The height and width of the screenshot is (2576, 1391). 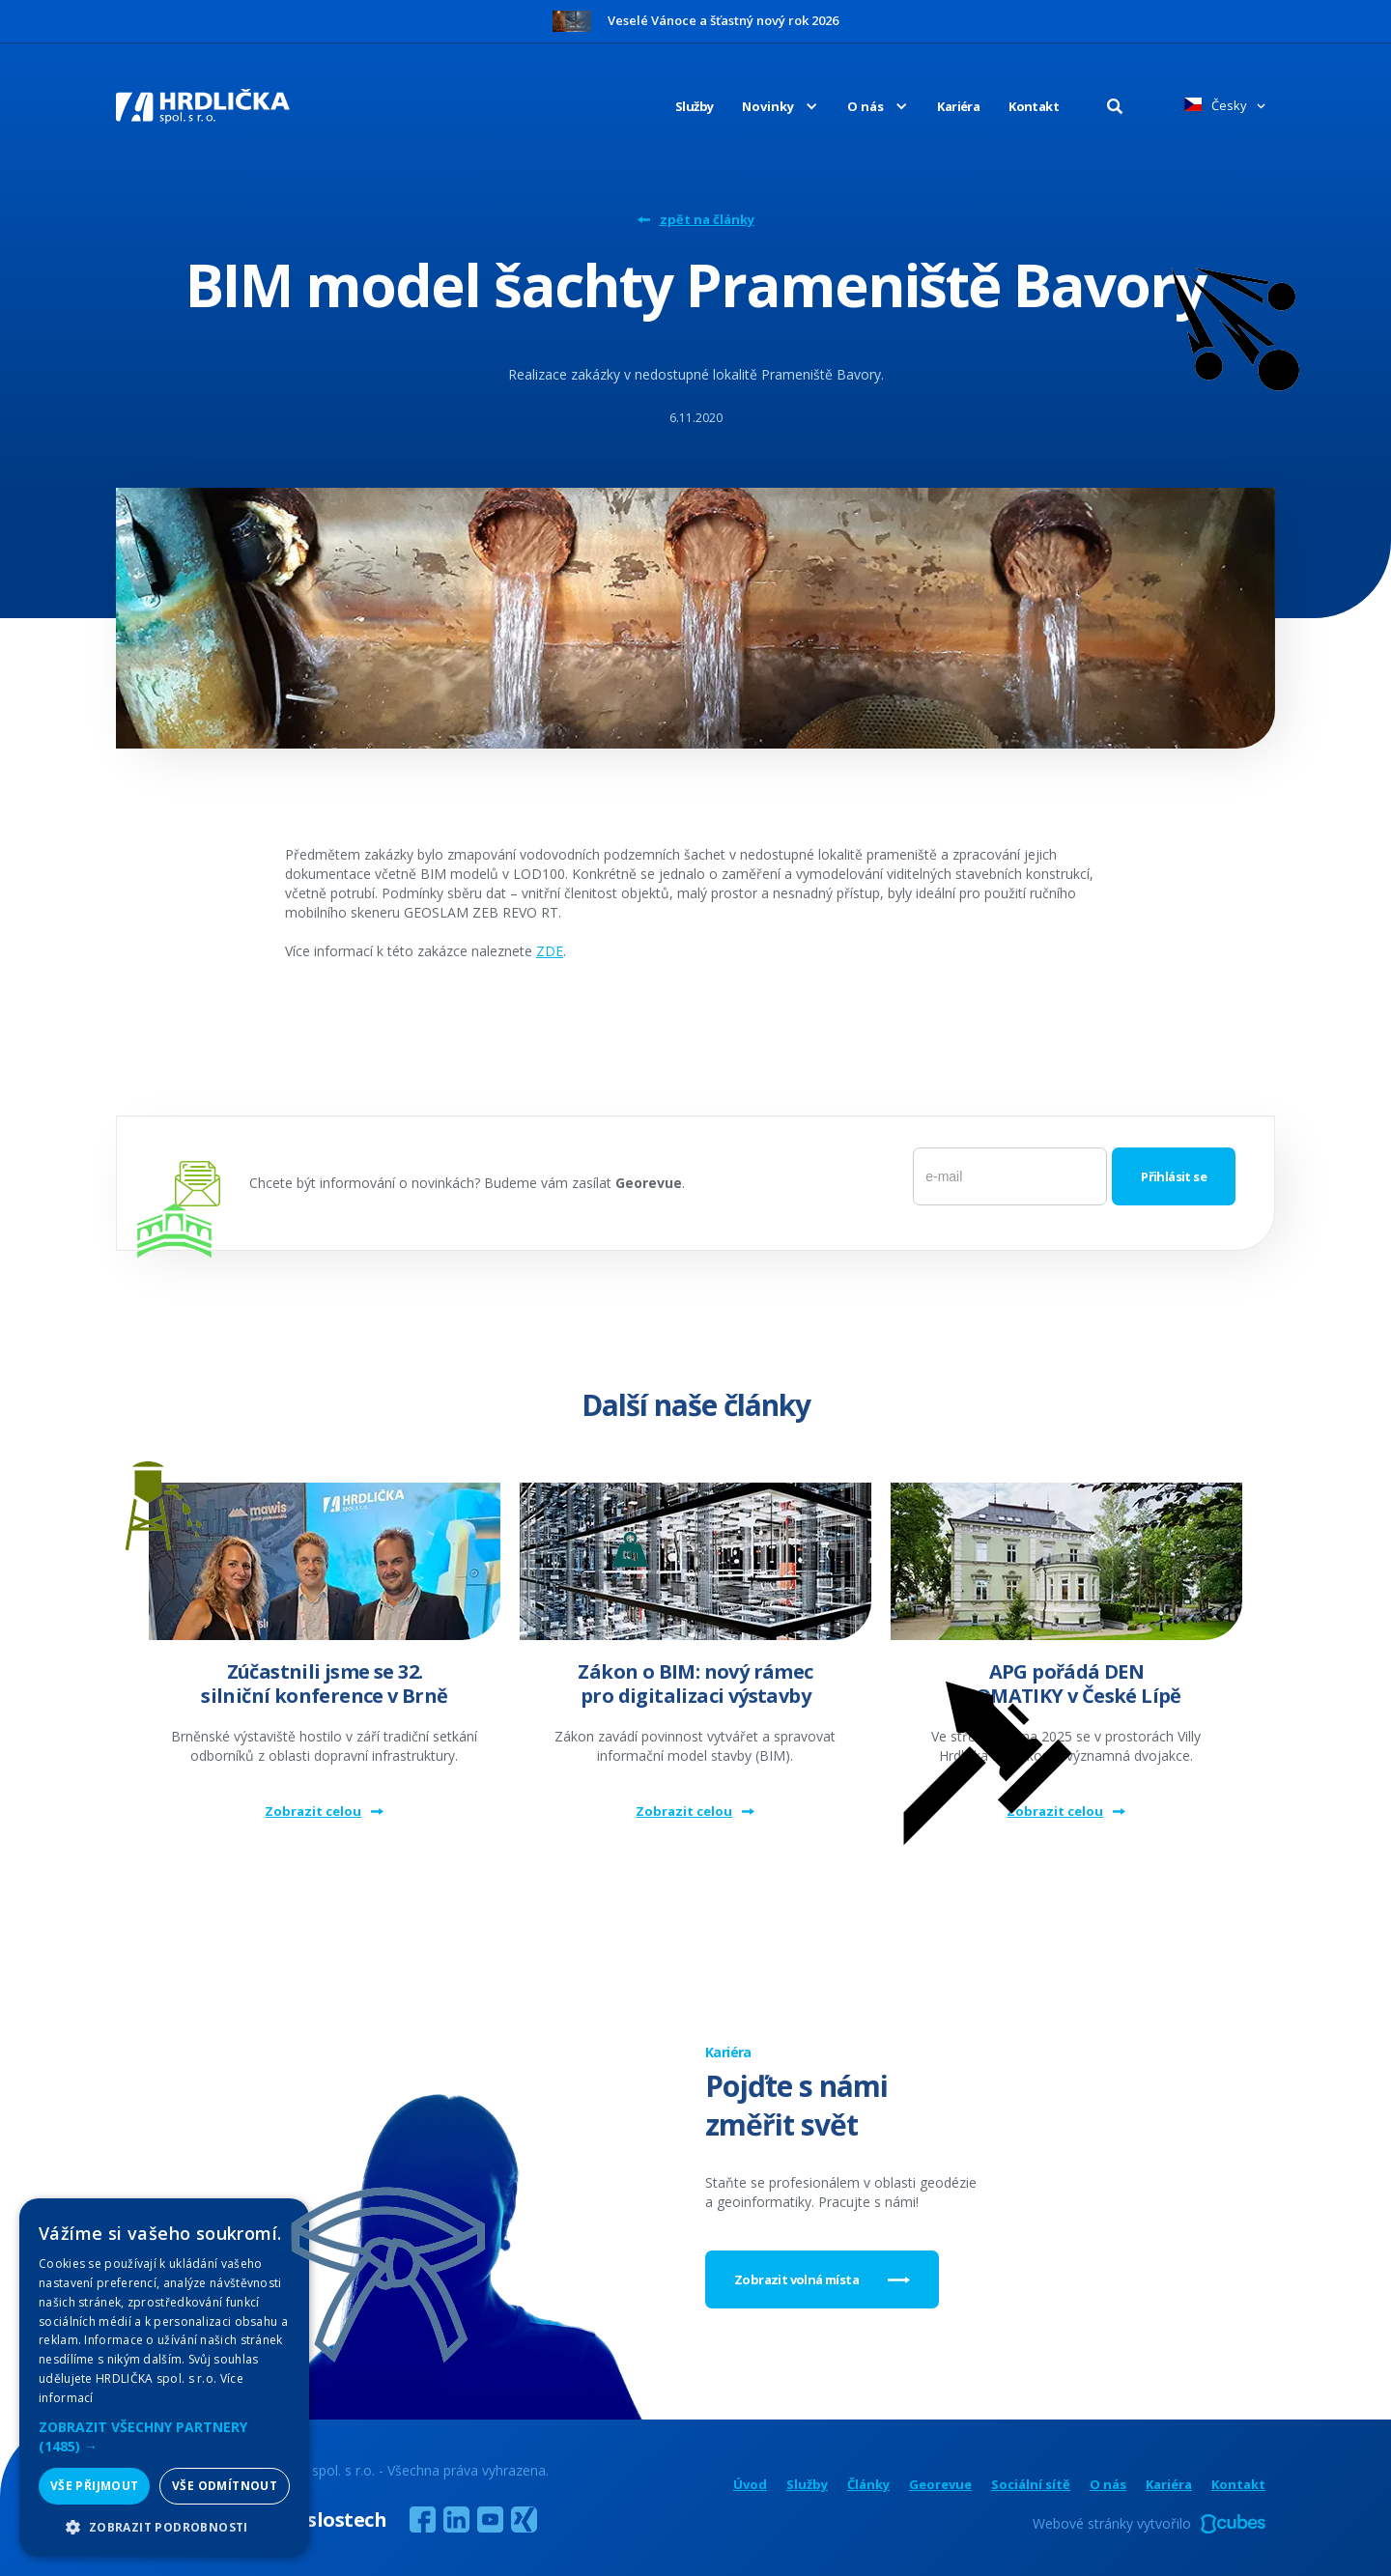 What do you see at coordinates (630, 1548) in the screenshot?
I see `adjust item weight or mass settings` at bounding box center [630, 1548].